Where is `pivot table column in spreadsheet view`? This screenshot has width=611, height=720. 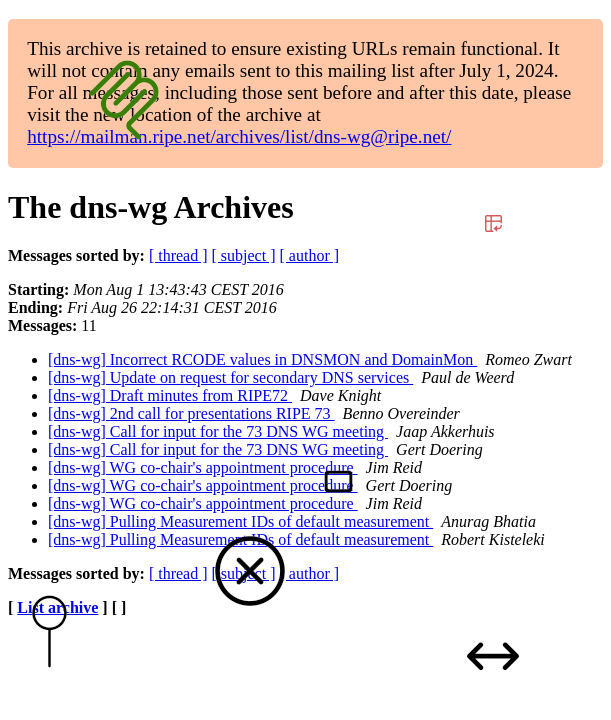
pivot table column in spreadsheet view is located at coordinates (493, 223).